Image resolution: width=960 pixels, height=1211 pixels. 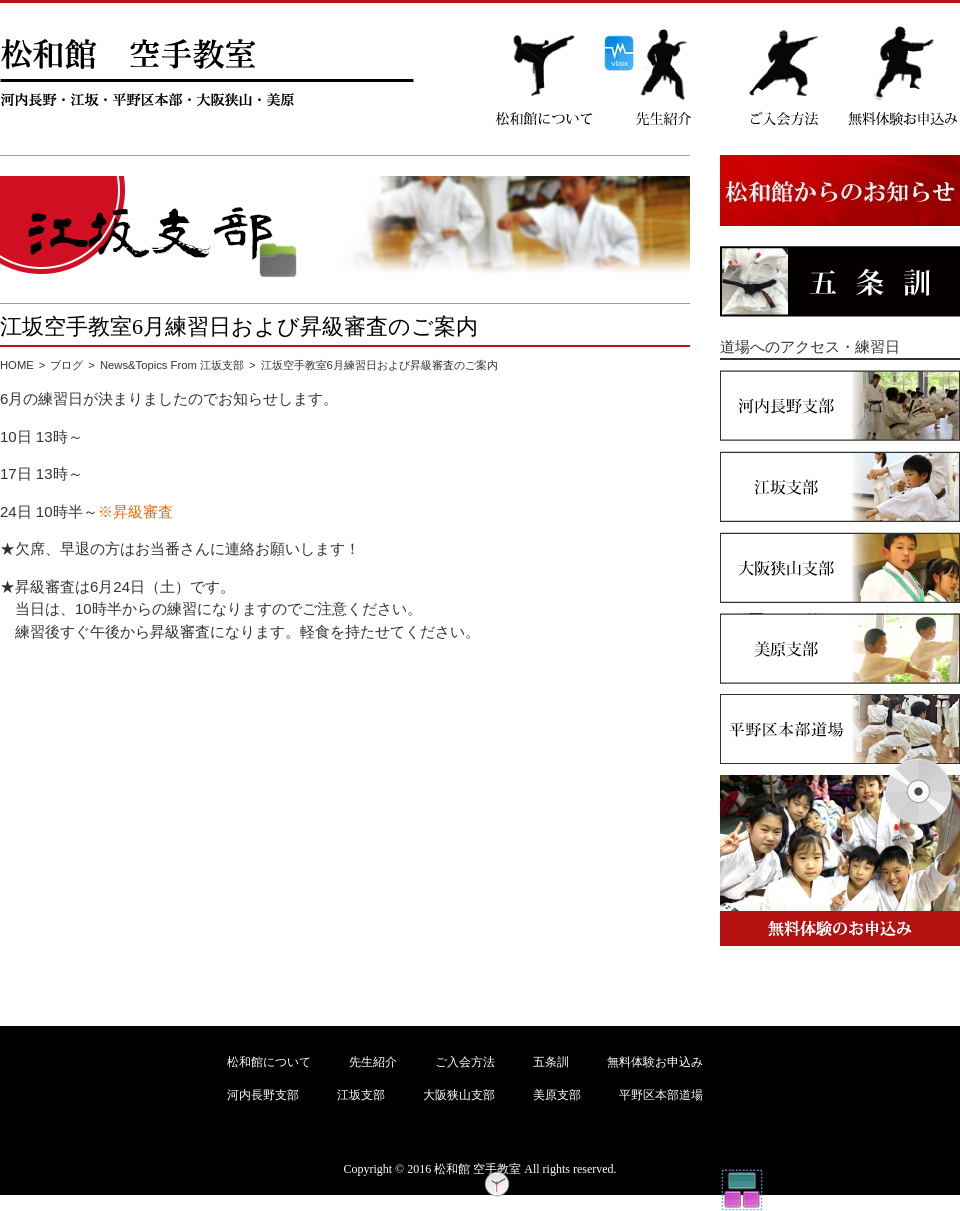 What do you see at coordinates (619, 53) in the screenshot?
I see `virtualbox virtual machine configuration file` at bounding box center [619, 53].